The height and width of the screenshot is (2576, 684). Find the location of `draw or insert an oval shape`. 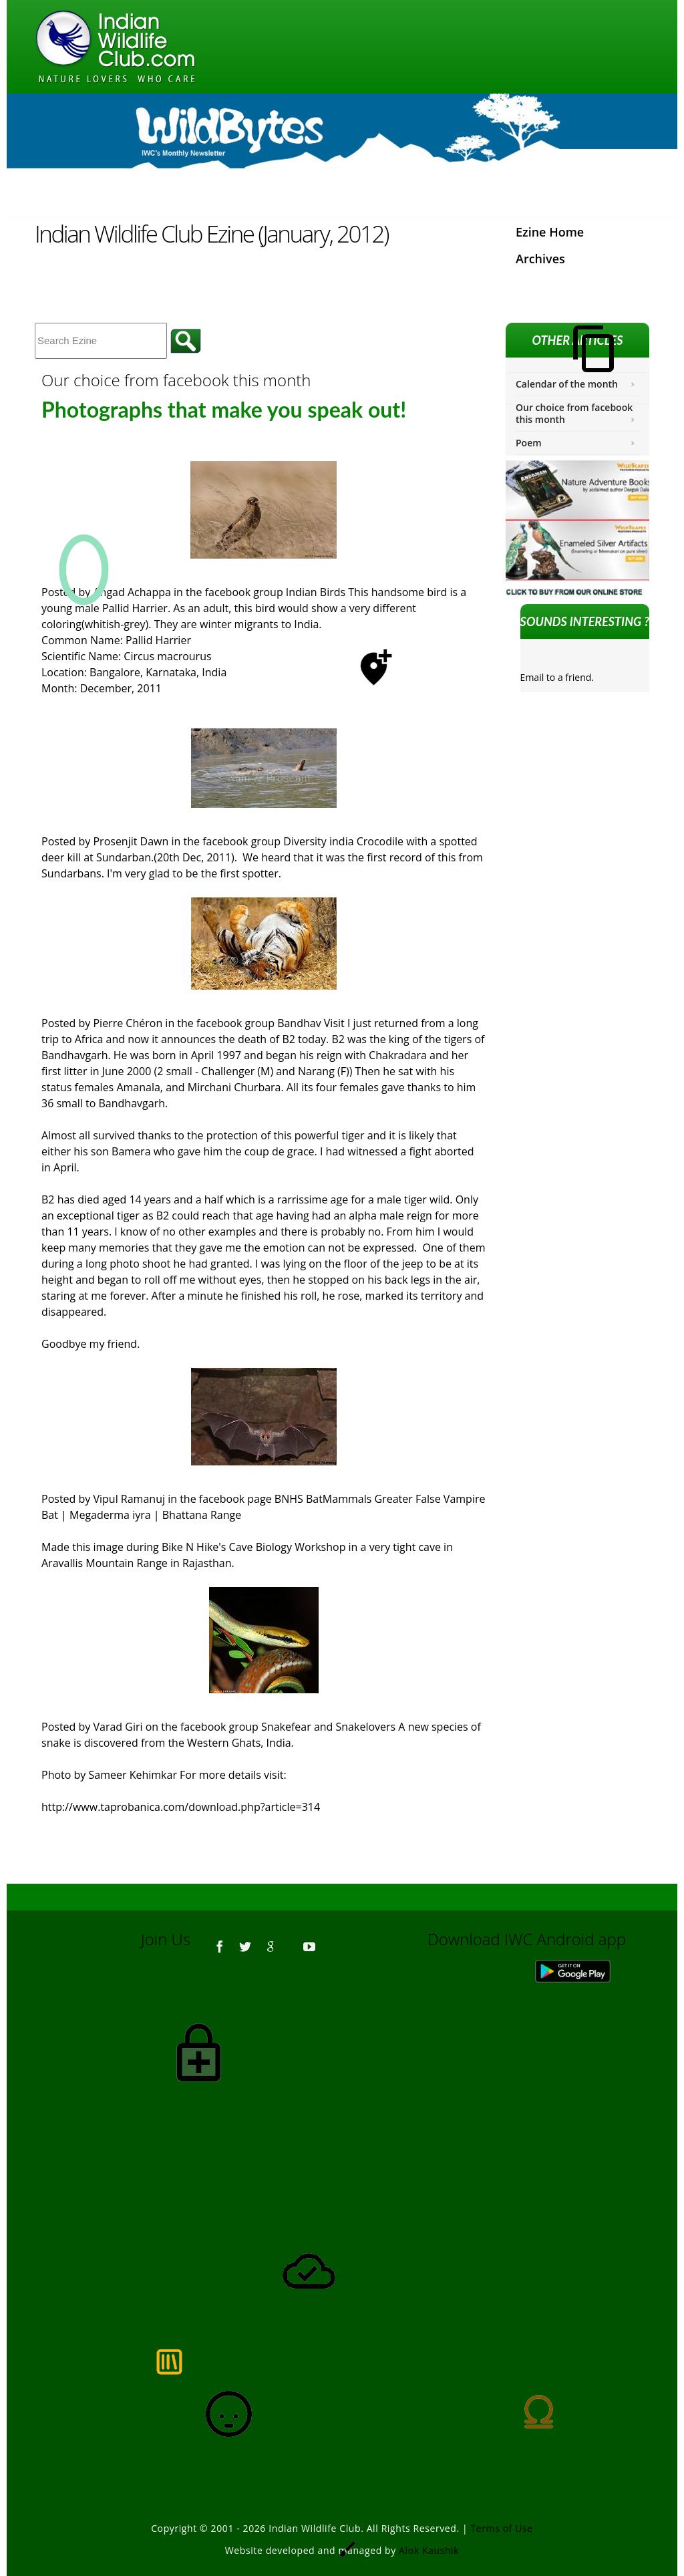

draw or insert an oval shape is located at coordinates (83, 569).